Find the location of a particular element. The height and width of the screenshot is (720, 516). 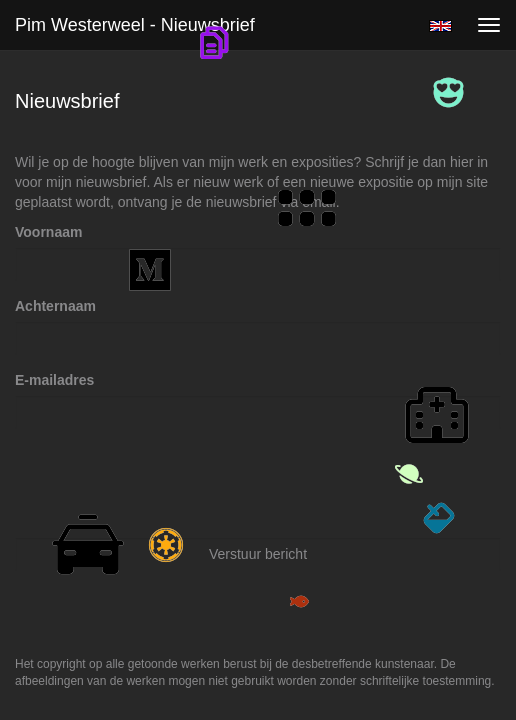

find nearby hospitals or medical facilities is located at coordinates (437, 415).